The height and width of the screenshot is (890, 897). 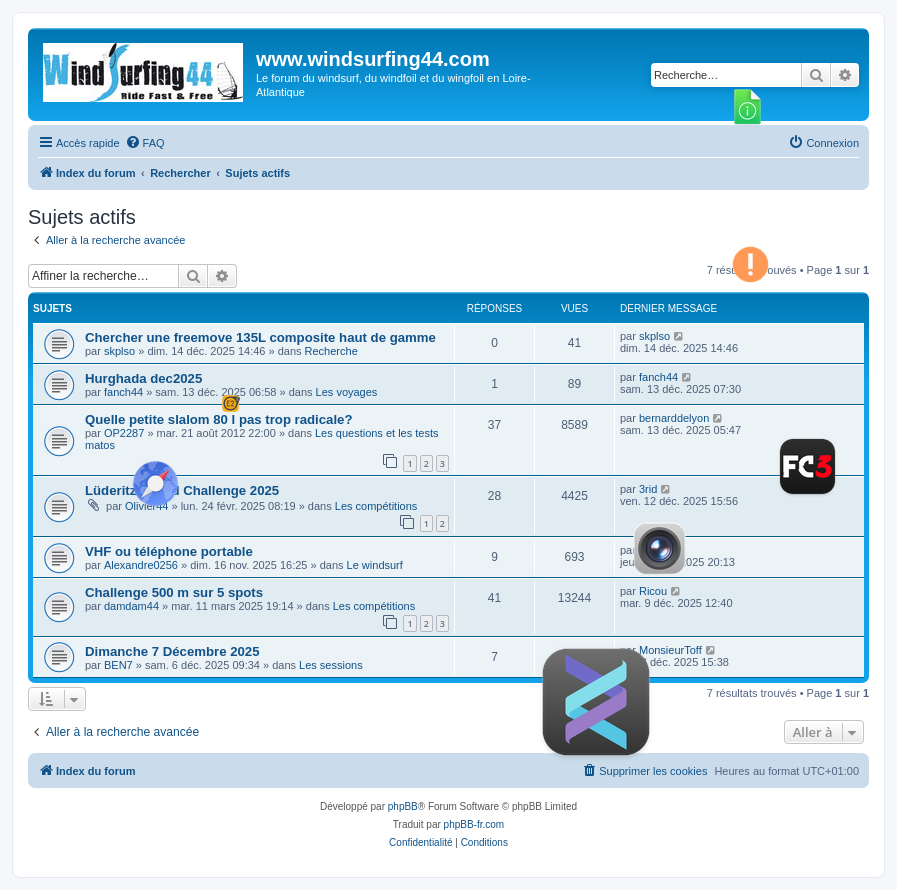 What do you see at coordinates (596, 702) in the screenshot?
I see `open the helix app` at bounding box center [596, 702].